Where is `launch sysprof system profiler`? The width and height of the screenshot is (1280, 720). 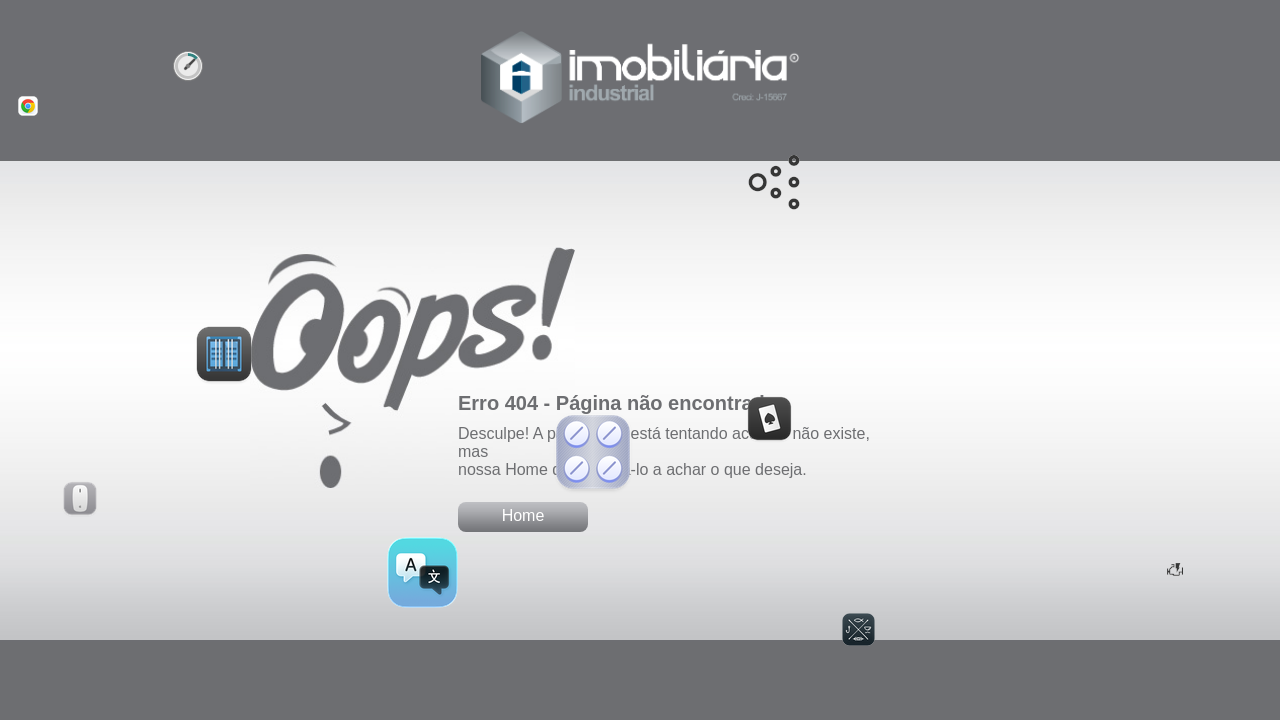 launch sysprof system profiler is located at coordinates (188, 66).